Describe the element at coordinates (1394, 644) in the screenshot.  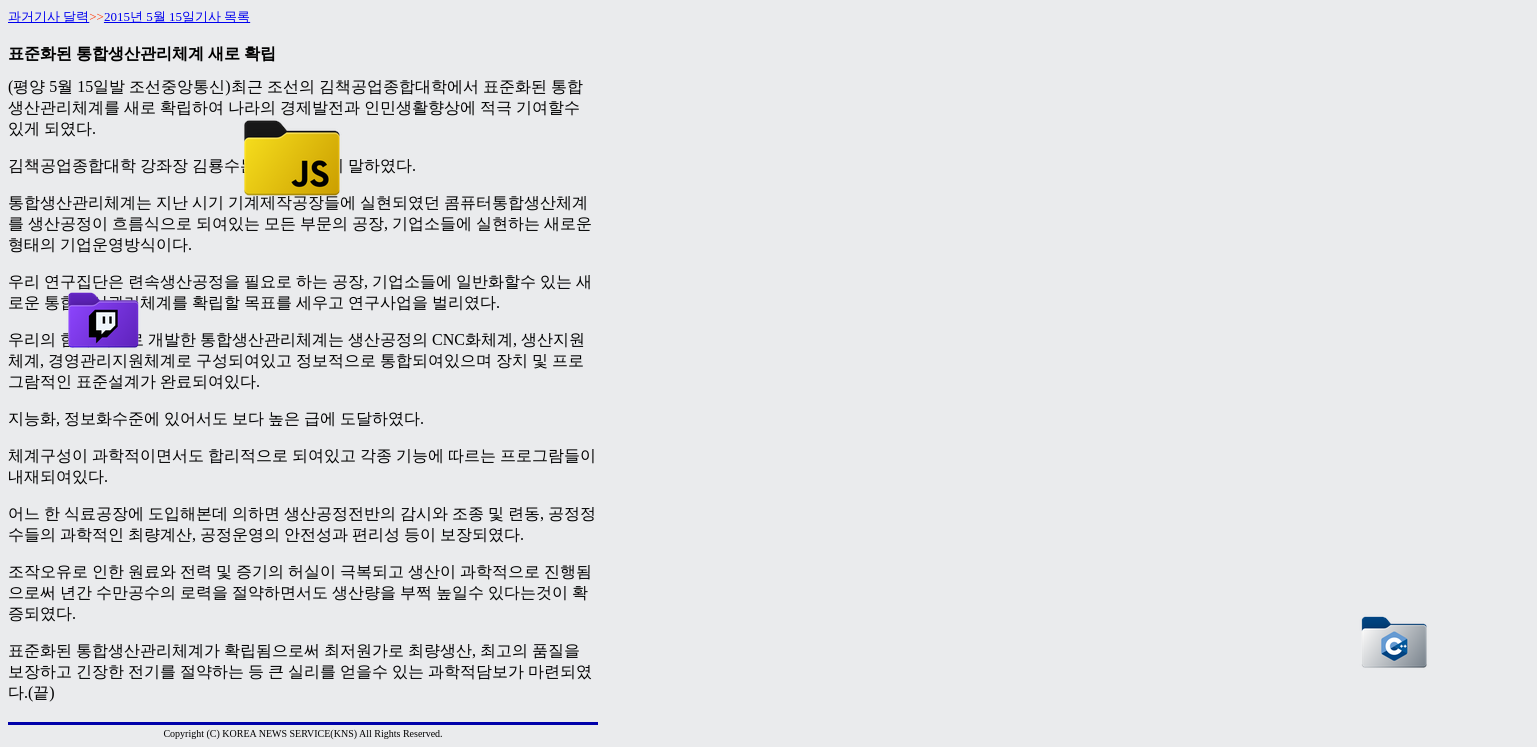
I see `open folder containing C++ project files` at that location.